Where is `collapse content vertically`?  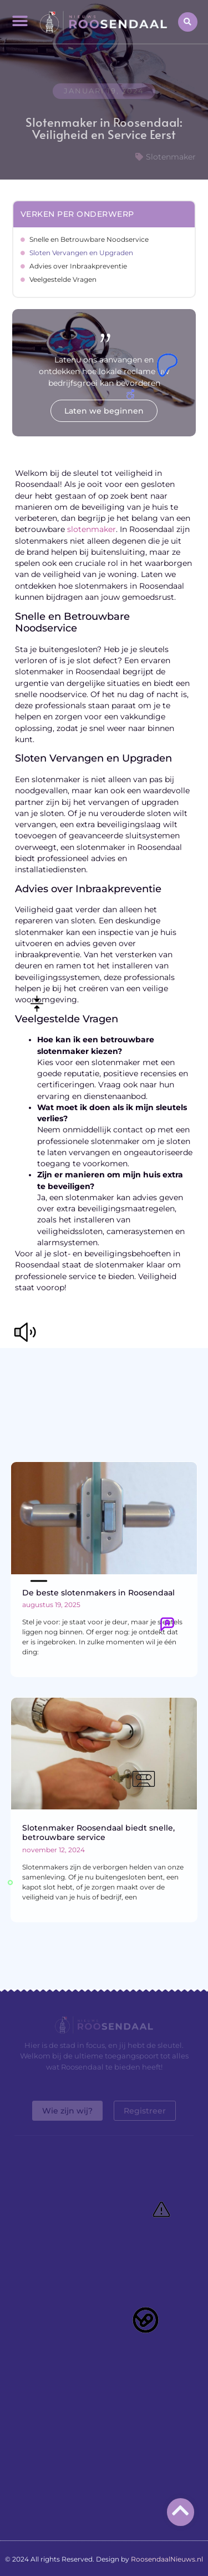
collapse content vertically is located at coordinates (37, 1003).